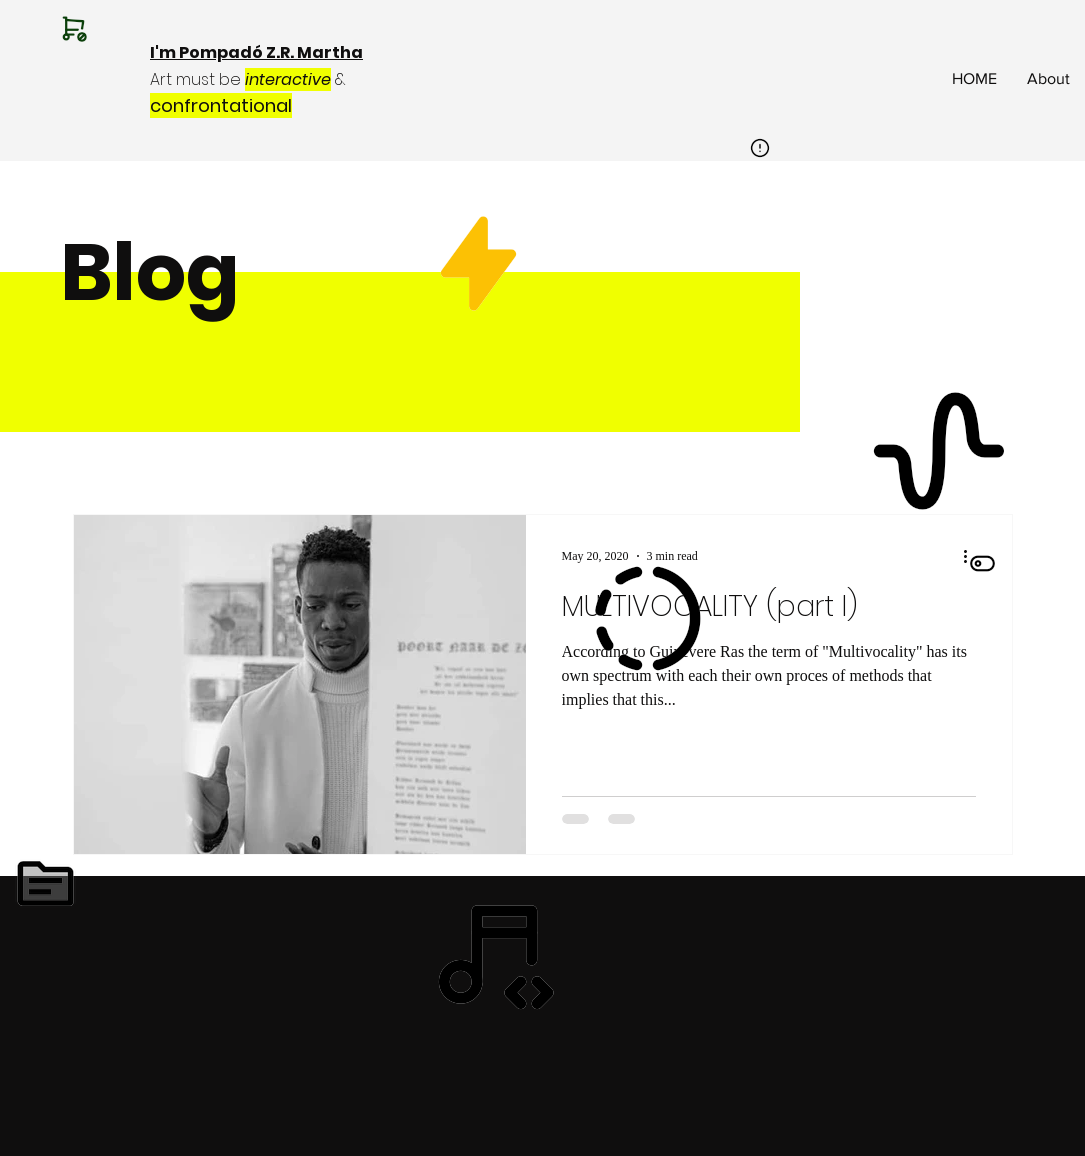  Describe the element at coordinates (982, 563) in the screenshot. I see `toggle switch in off position` at that location.